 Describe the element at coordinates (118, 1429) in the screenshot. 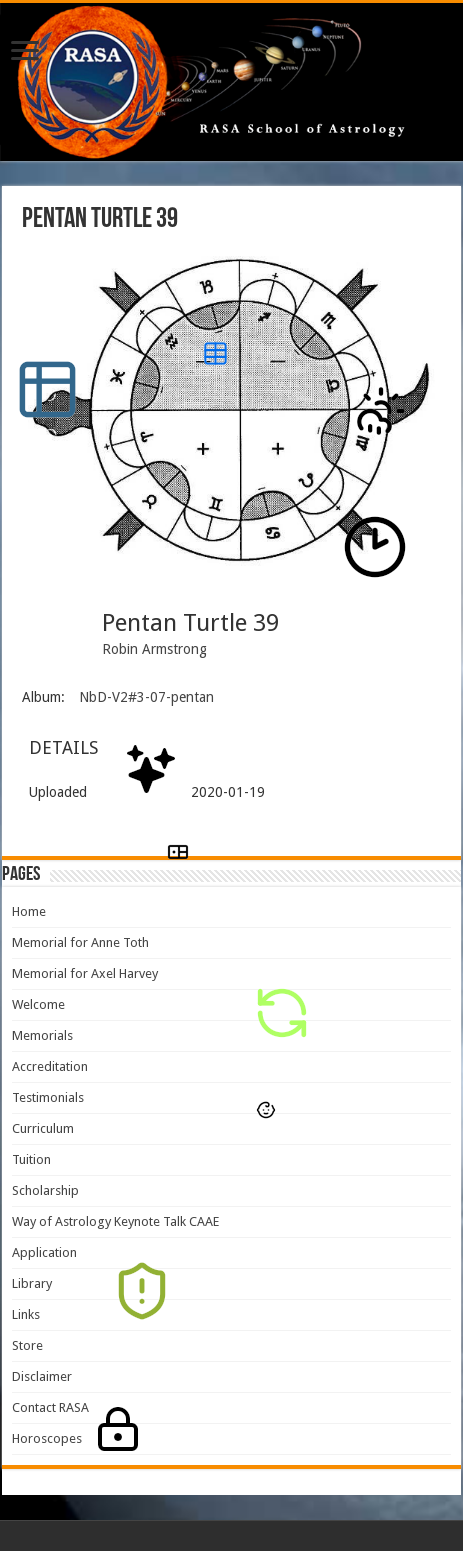

I see `indicates a locked or secured item` at that location.